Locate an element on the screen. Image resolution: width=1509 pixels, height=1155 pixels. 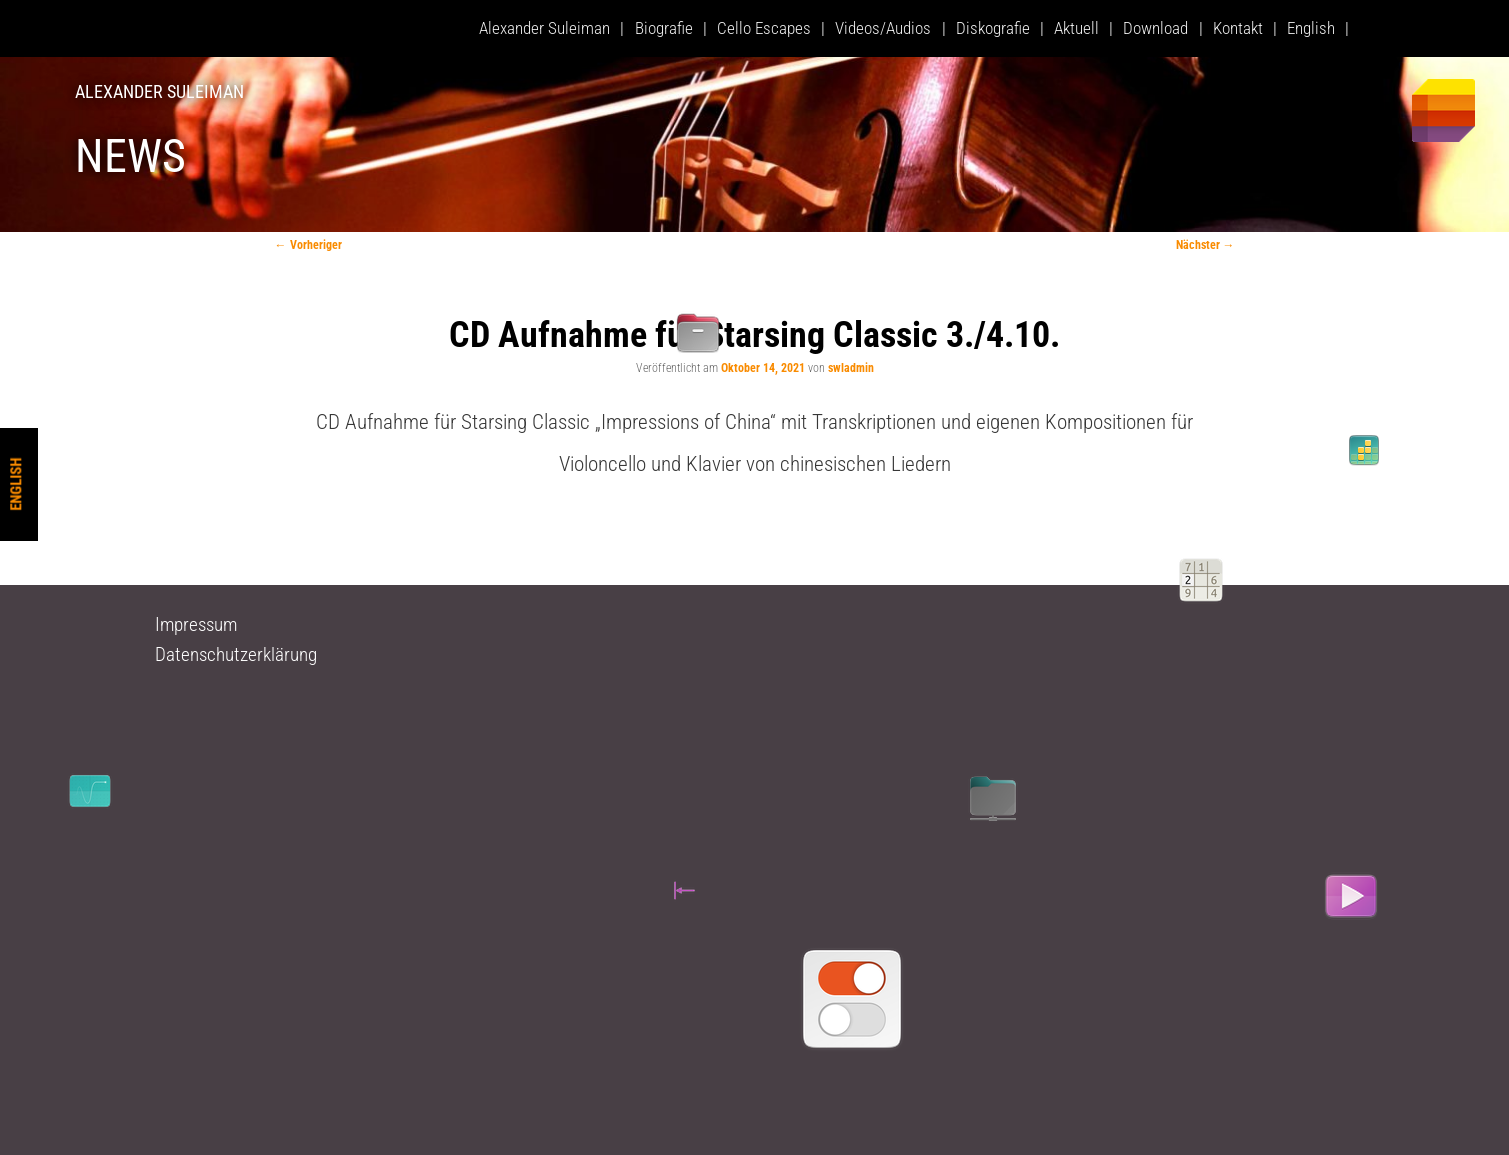
open system settings or preferences is located at coordinates (852, 999).